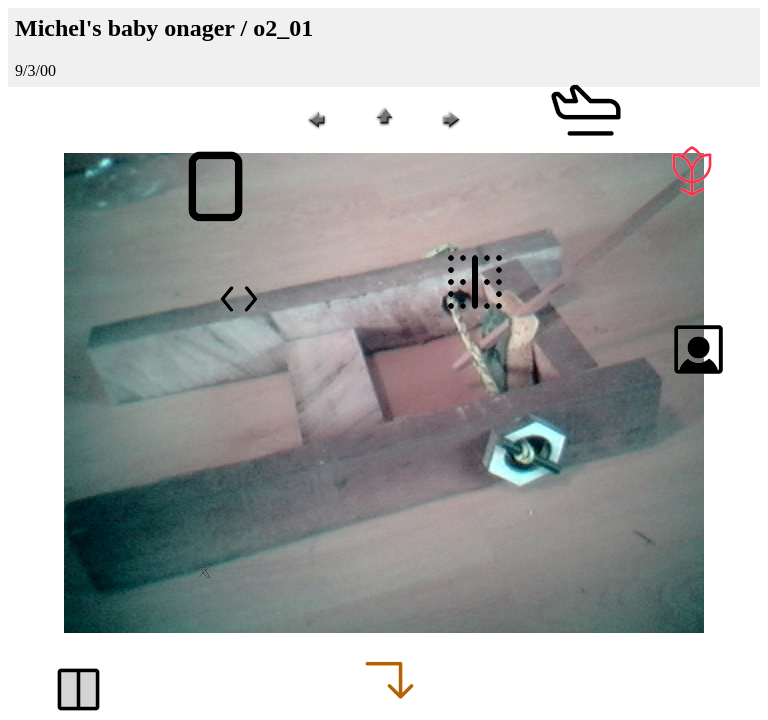 This screenshot has width=768, height=720. I want to click on flight status: in progress, so click(586, 108).